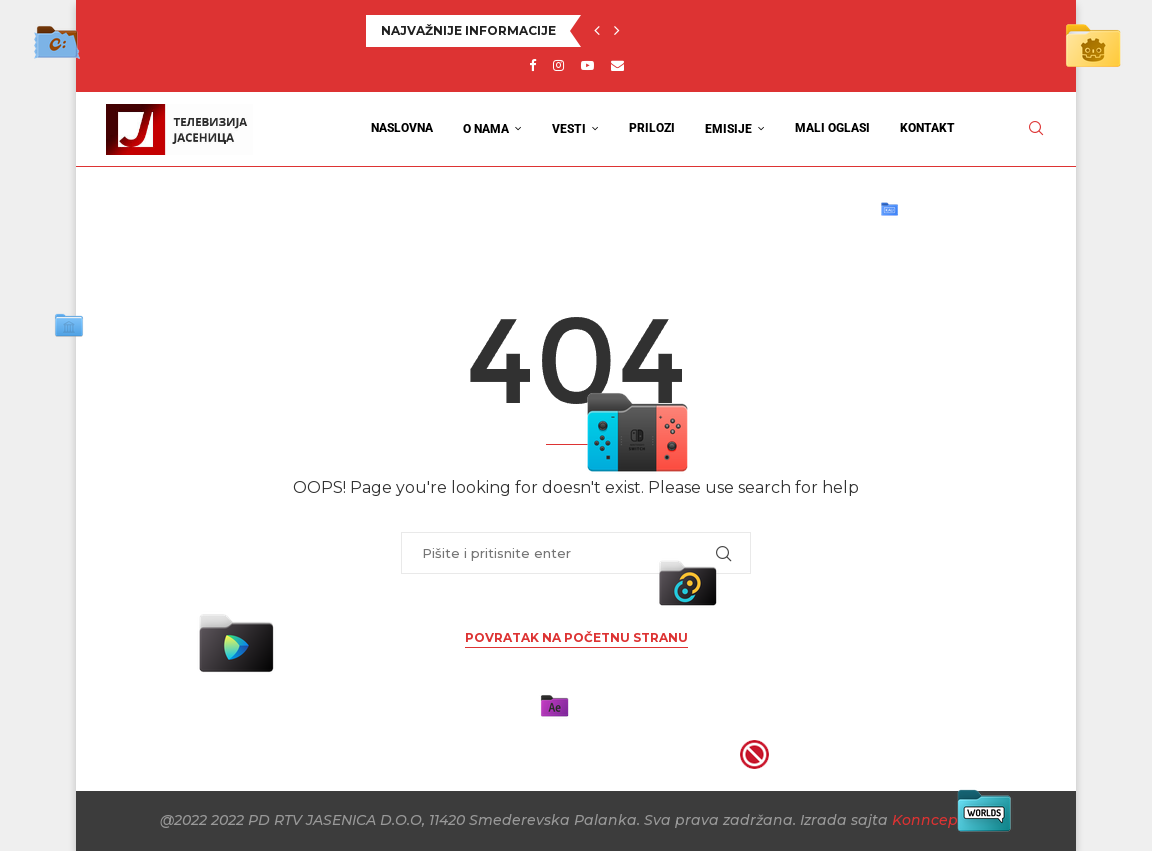 Image resolution: width=1152 pixels, height=851 pixels. What do you see at coordinates (984, 812) in the screenshot?
I see `open vrchat worlds folder` at bounding box center [984, 812].